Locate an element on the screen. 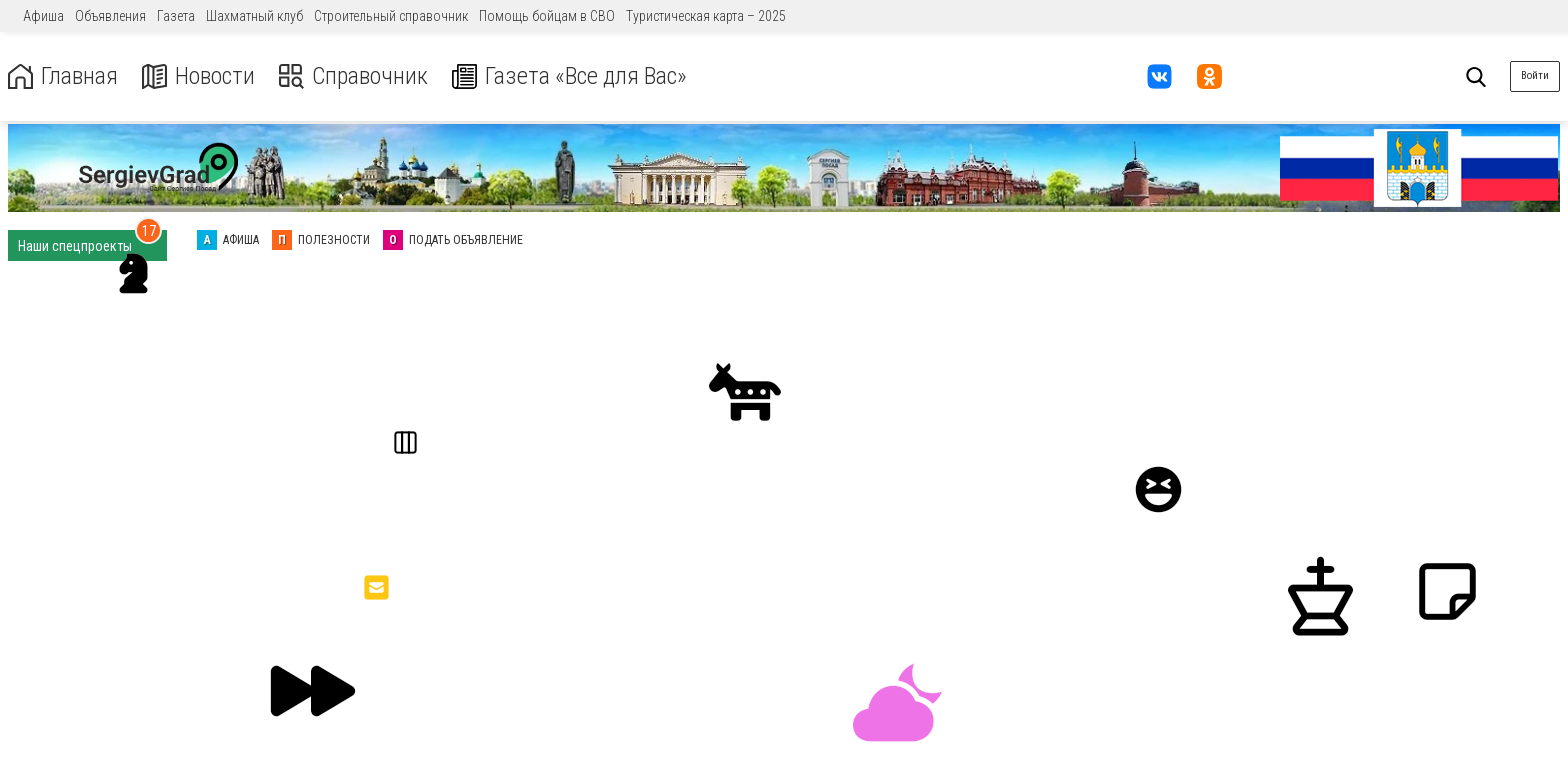  skip to the next track is located at coordinates (313, 691).